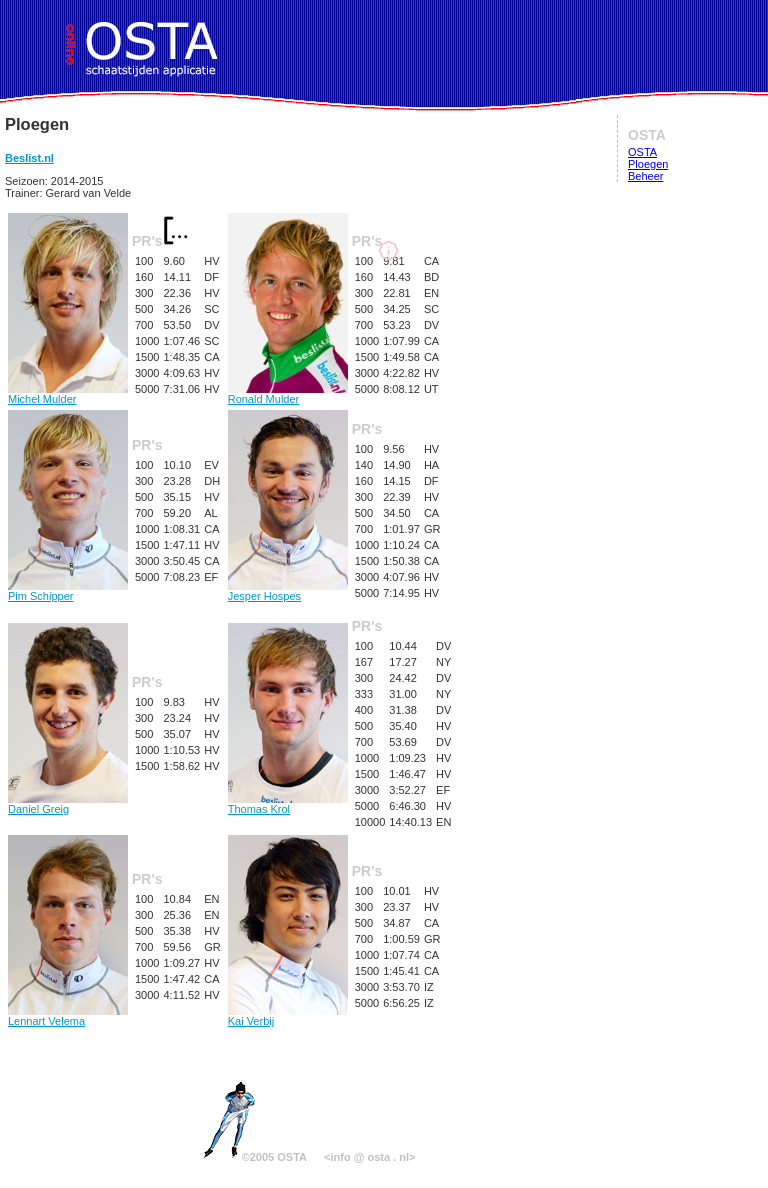 The width and height of the screenshot is (768, 1188). I want to click on view information or details, so click(388, 250).